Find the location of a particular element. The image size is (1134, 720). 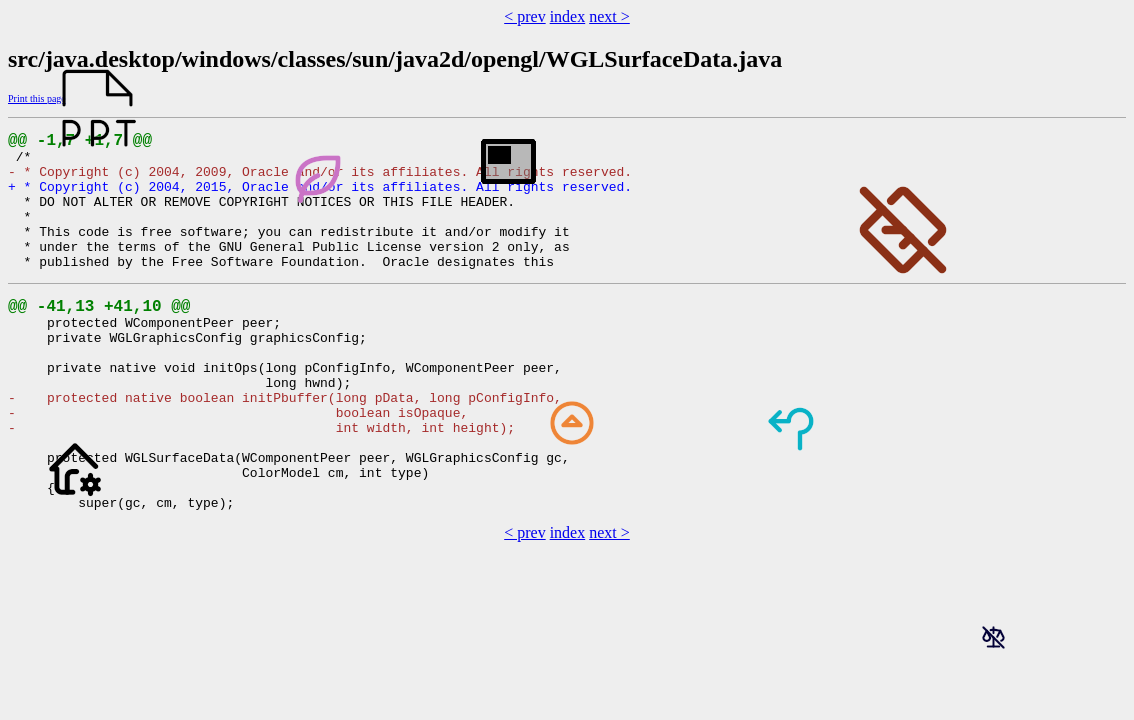

access featured or highlighted video content is located at coordinates (508, 161).